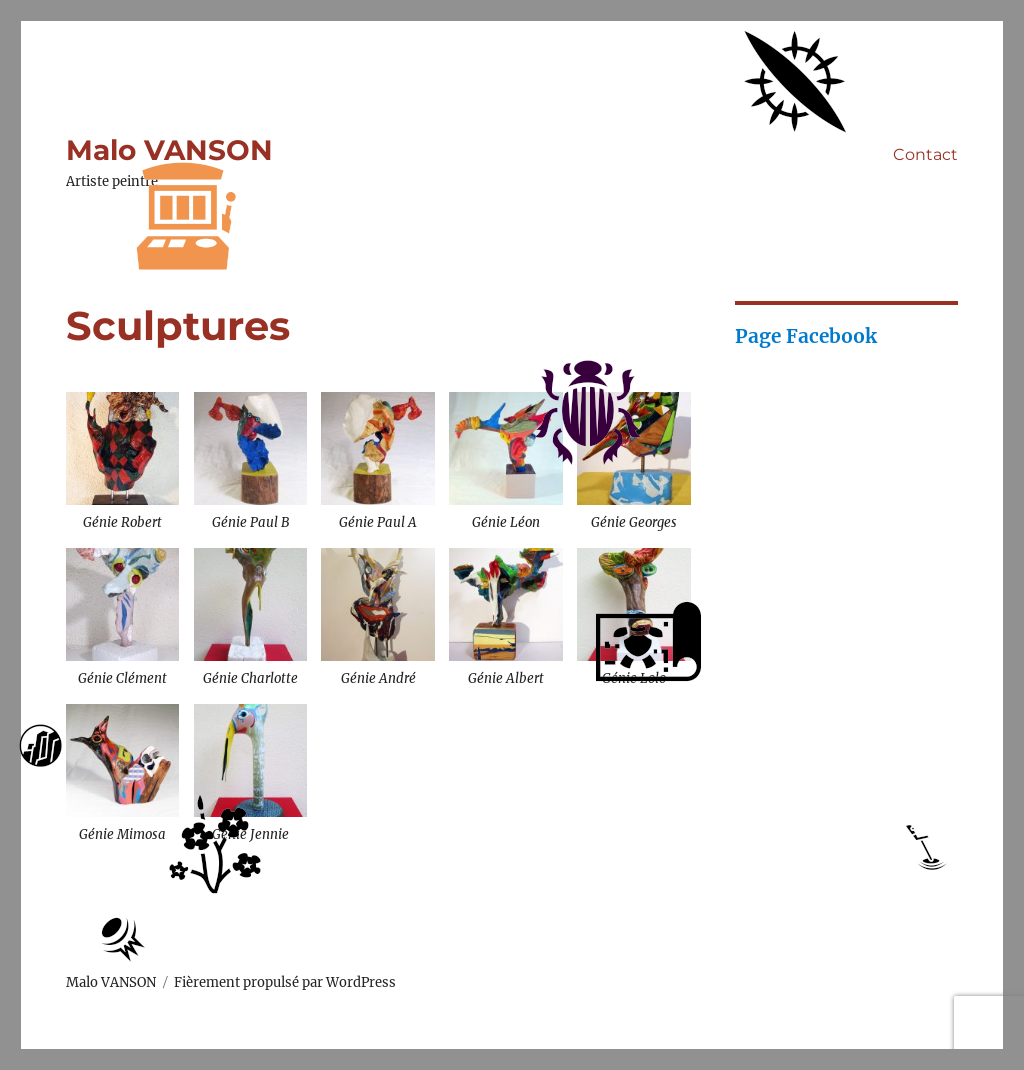 This screenshot has width=1024, height=1070. I want to click on flax plant icon for crafting or farming games, so click(215, 843).